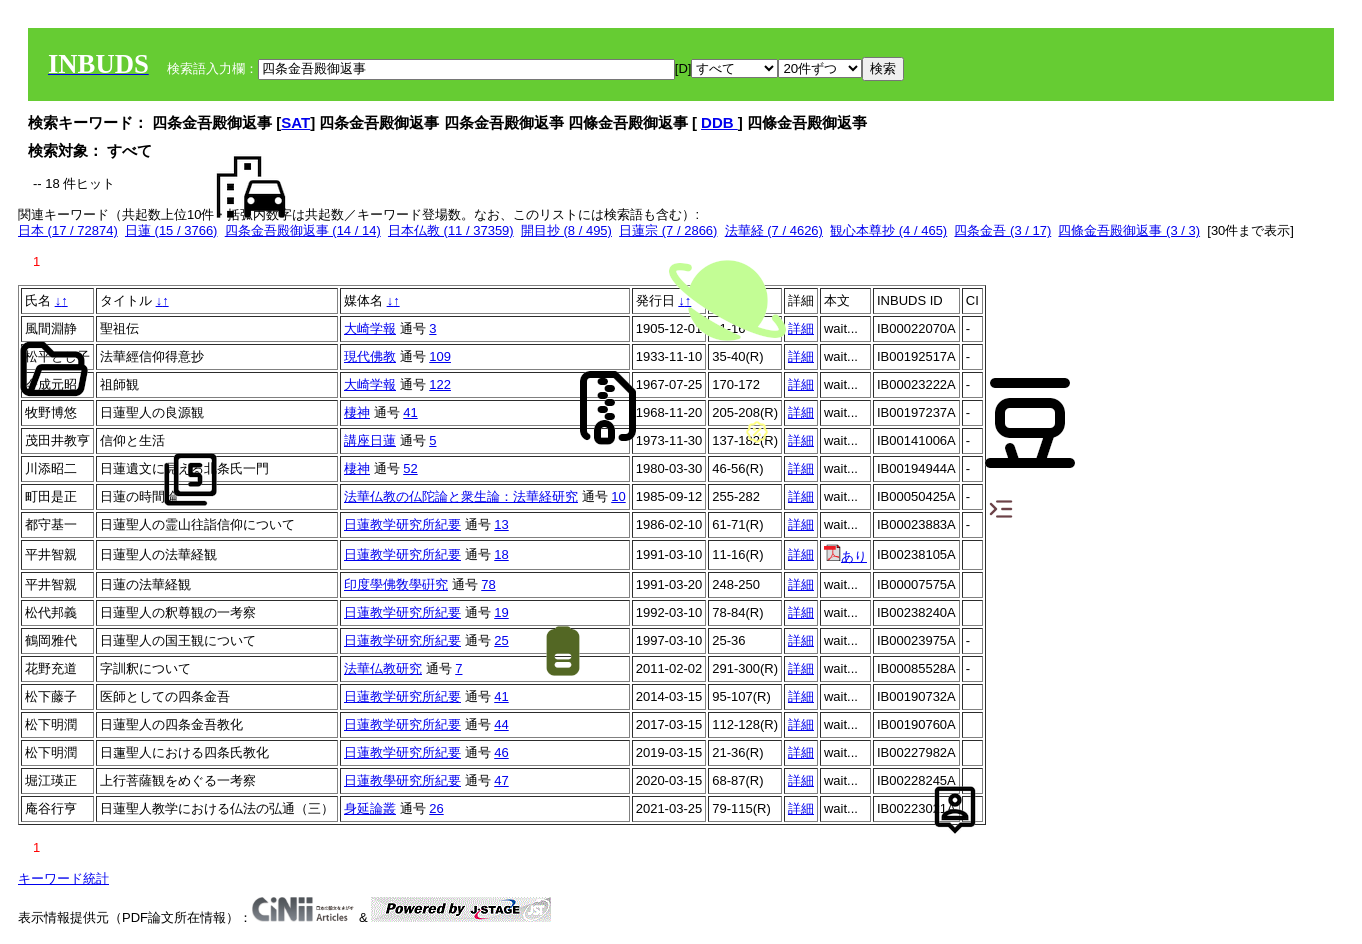  What do you see at coordinates (563, 651) in the screenshot?
I see `battery at approximately 50% charge` at bounding box center [563, 651].